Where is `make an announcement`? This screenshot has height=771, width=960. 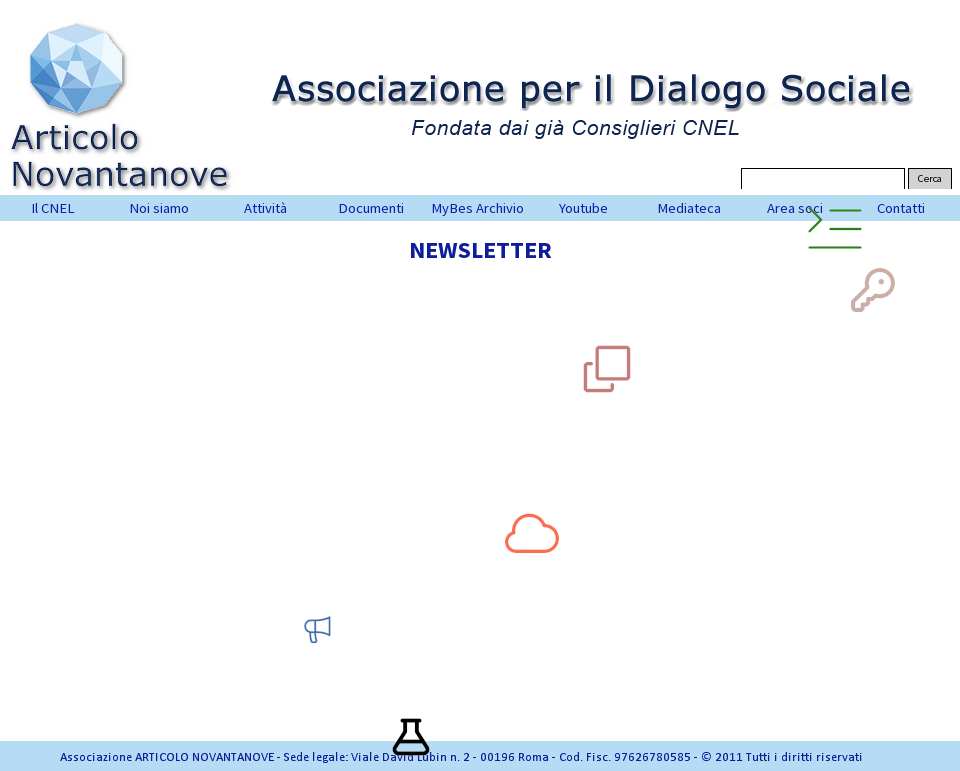 make an announcement is located at coordinates (318, 630).